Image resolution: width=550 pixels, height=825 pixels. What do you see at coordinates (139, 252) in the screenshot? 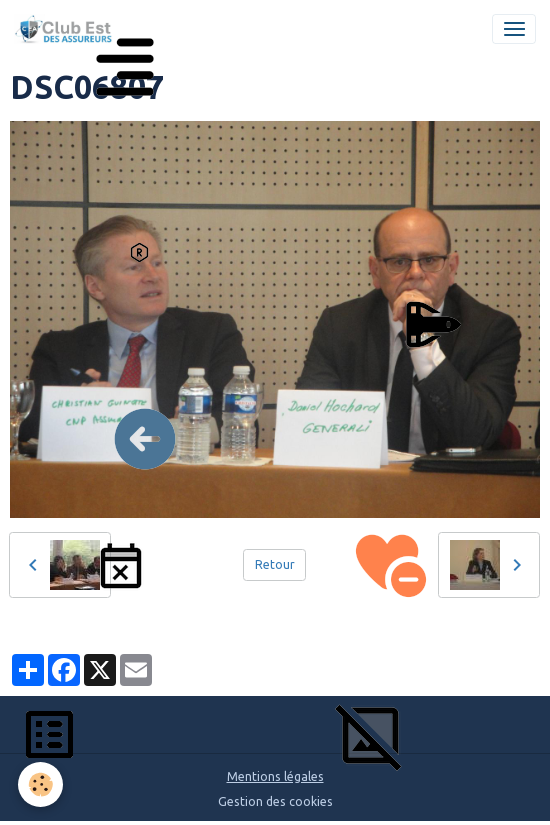
I see `indicates a hexagonal badge or label with "R" designation` at bounding box center [139, 252].